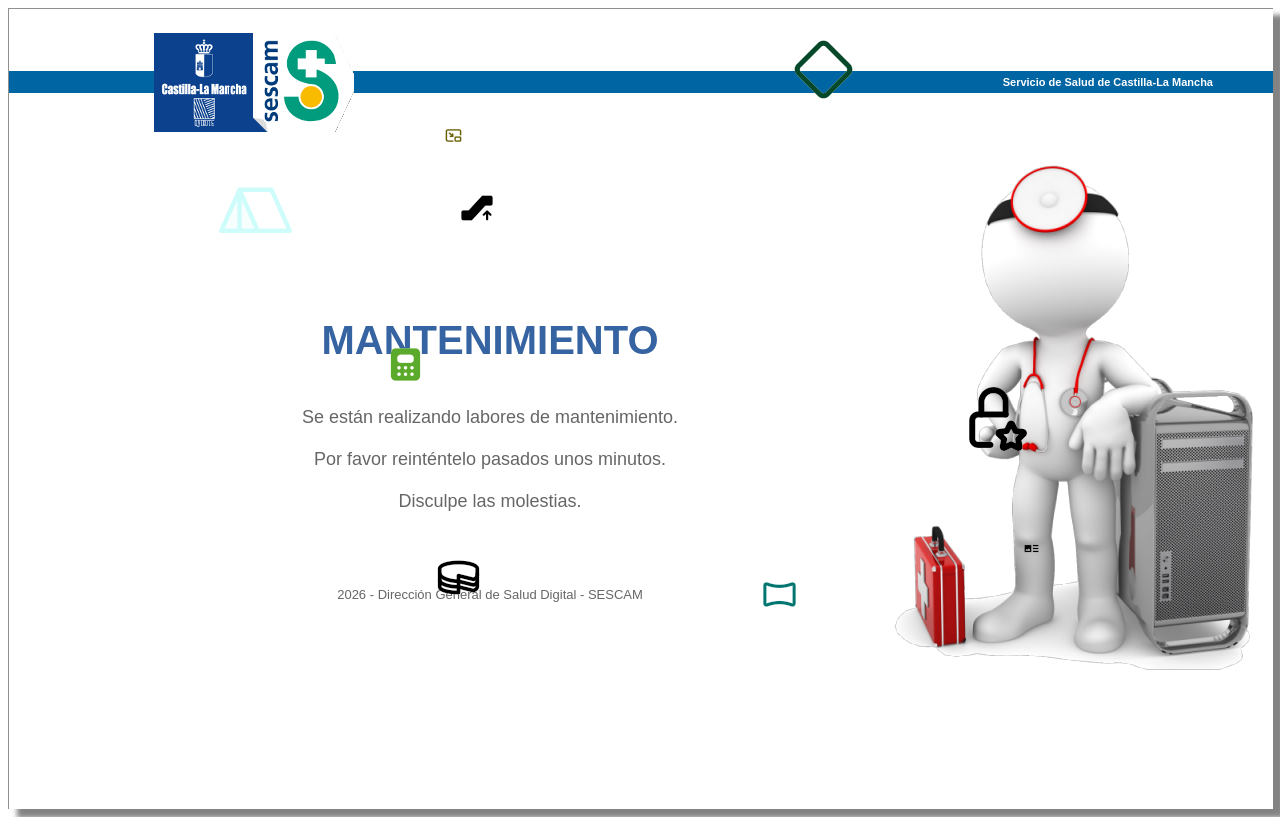 Image resolution: width=1280 pixels, height=817 pixels. I want to click on view article or media with thumbnail preview, so click(1031, 548).